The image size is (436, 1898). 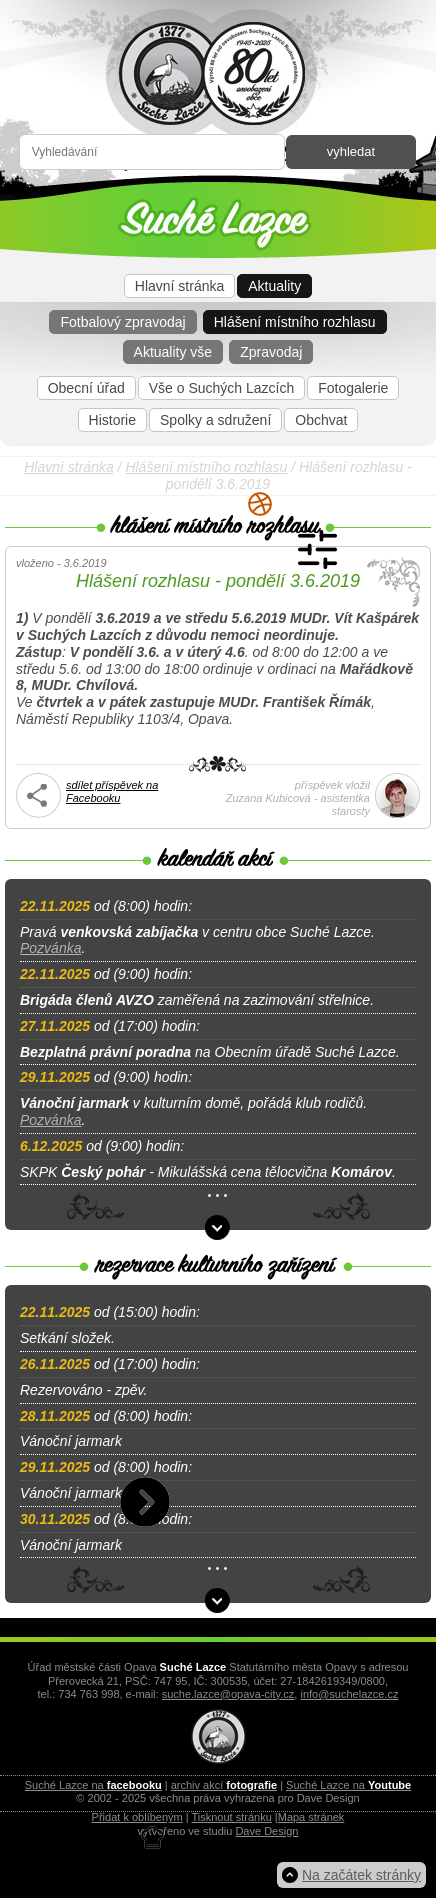 What do you see at coordinates (152, 1837) in the screenshot?
I see `browse recipes or cooking content` at bounding box center [152, 1837].